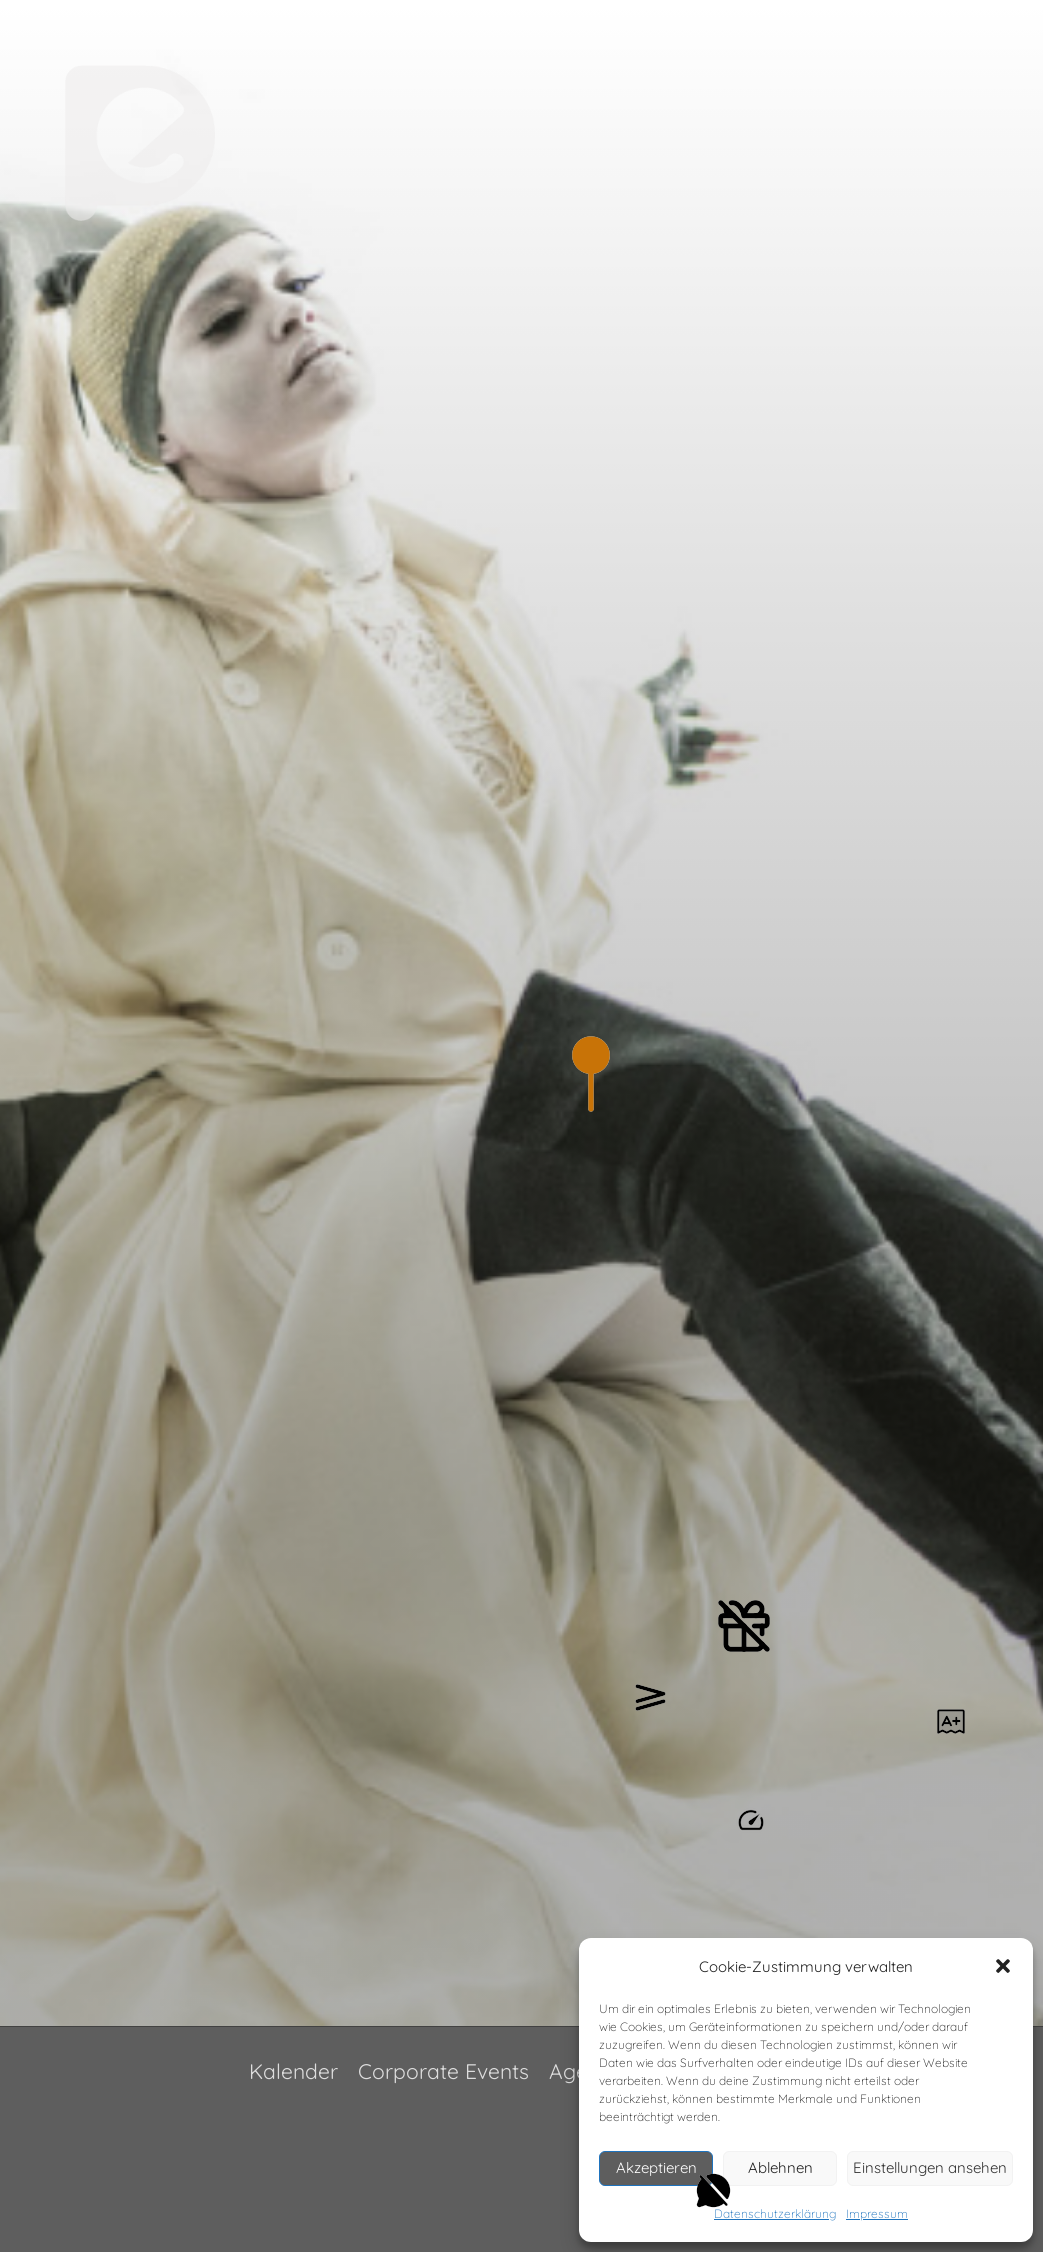 This screenshot has height=2252, width=1043. What do you see at coordinates (591, 1074) in the screenshot?
I see `mark a location on the map` at bounding box center [591, 1074].